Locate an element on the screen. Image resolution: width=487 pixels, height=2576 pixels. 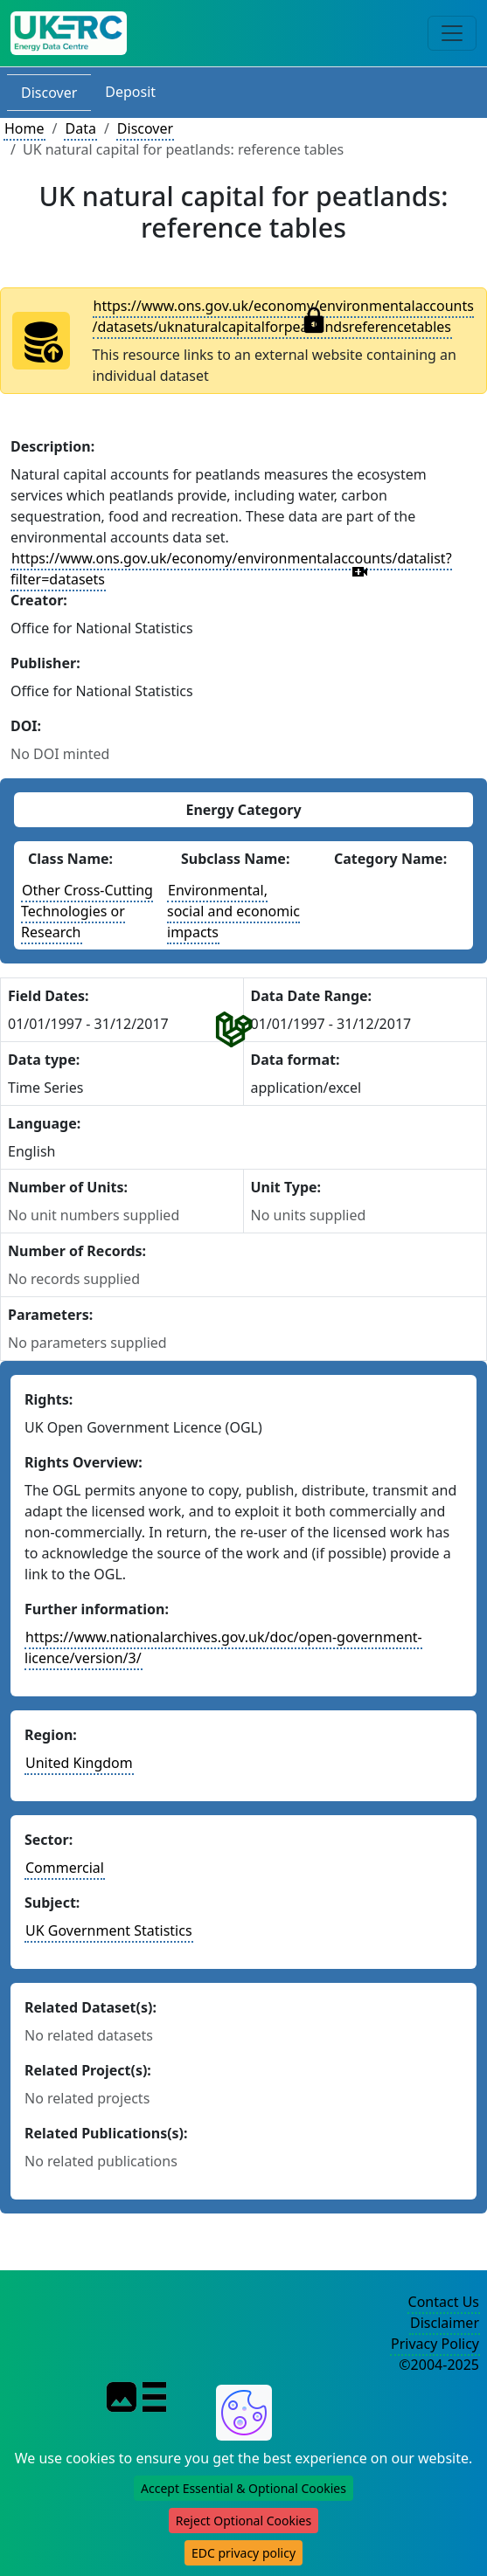
Laravel framework branding or integration is located at coordinates (233, 1028).